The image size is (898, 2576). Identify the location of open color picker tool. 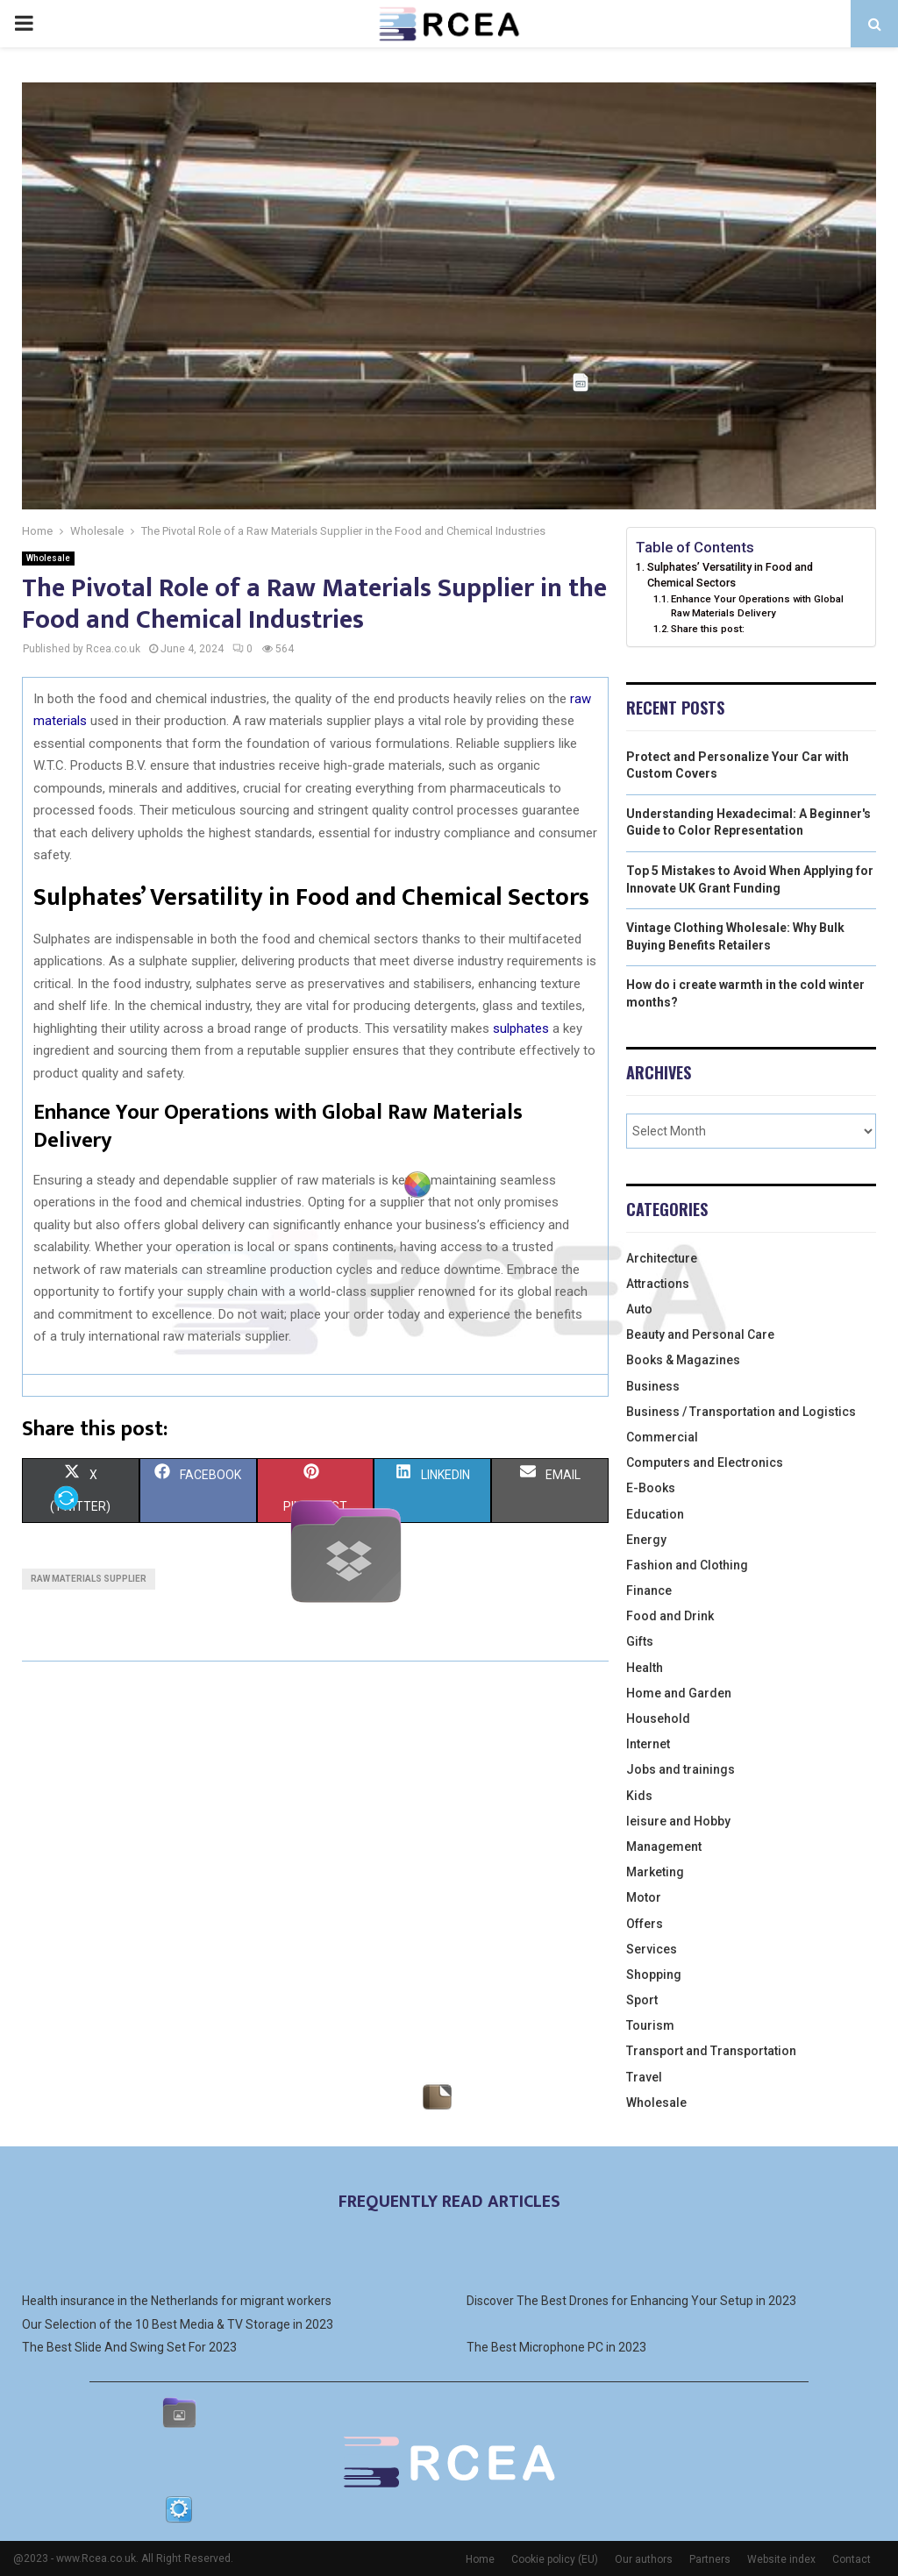
(417, 1185).